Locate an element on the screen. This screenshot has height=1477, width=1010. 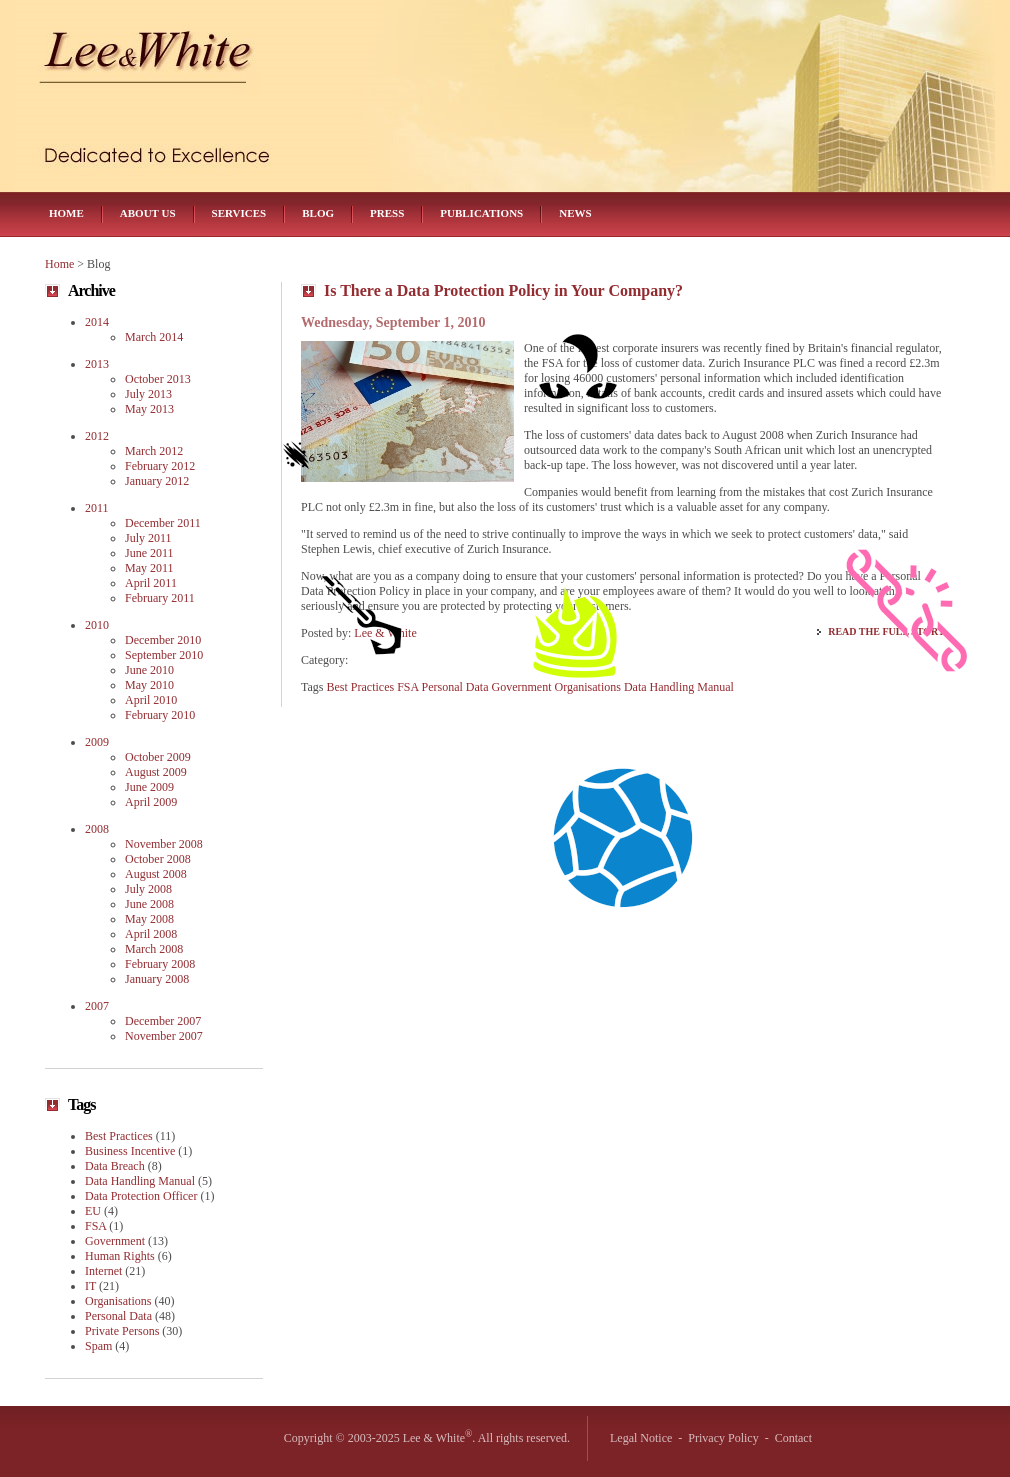
stone or boulder game element is located at coordinates (623, 838).